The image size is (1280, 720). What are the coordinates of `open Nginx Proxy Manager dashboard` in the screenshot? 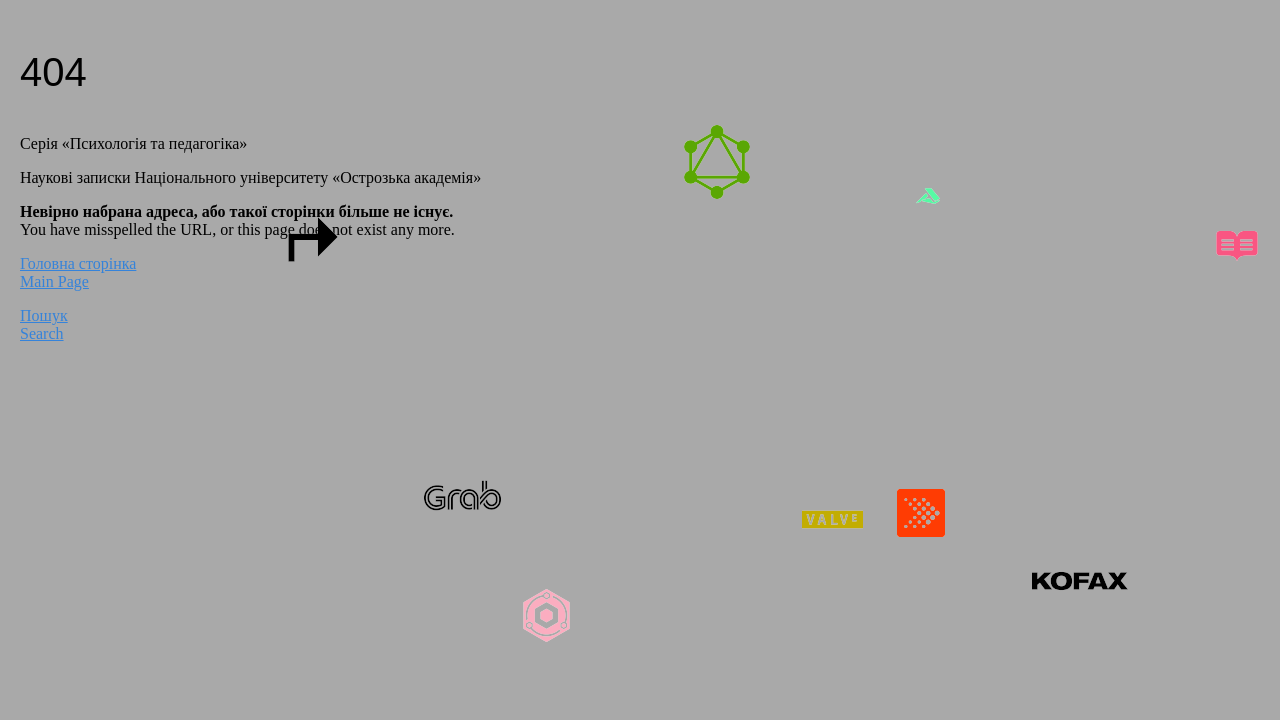 It's located at (546, 615).